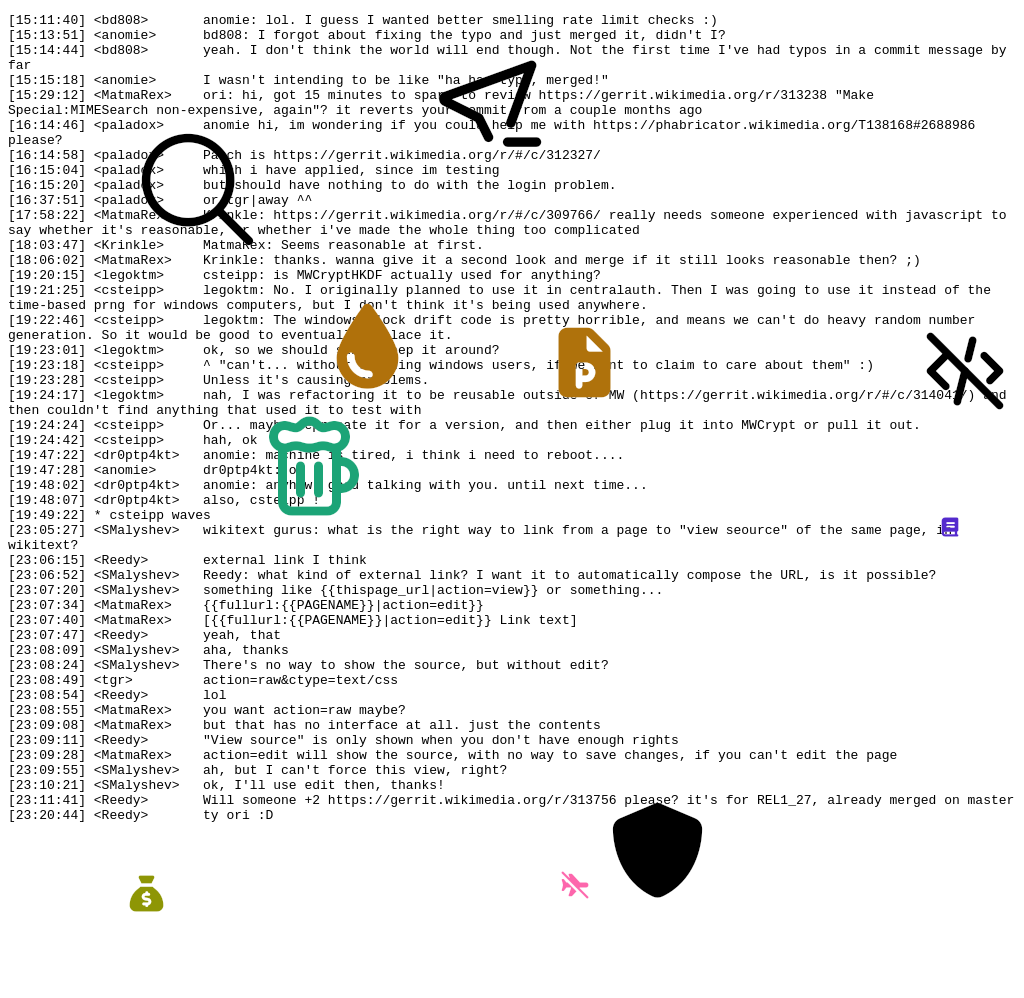 The height and width of the screenshot is (998, 1024). What do you see at coordinates (575, 885) in the screenshot?
I see `airplane mode is disabled` at bounding box center [575, 885].